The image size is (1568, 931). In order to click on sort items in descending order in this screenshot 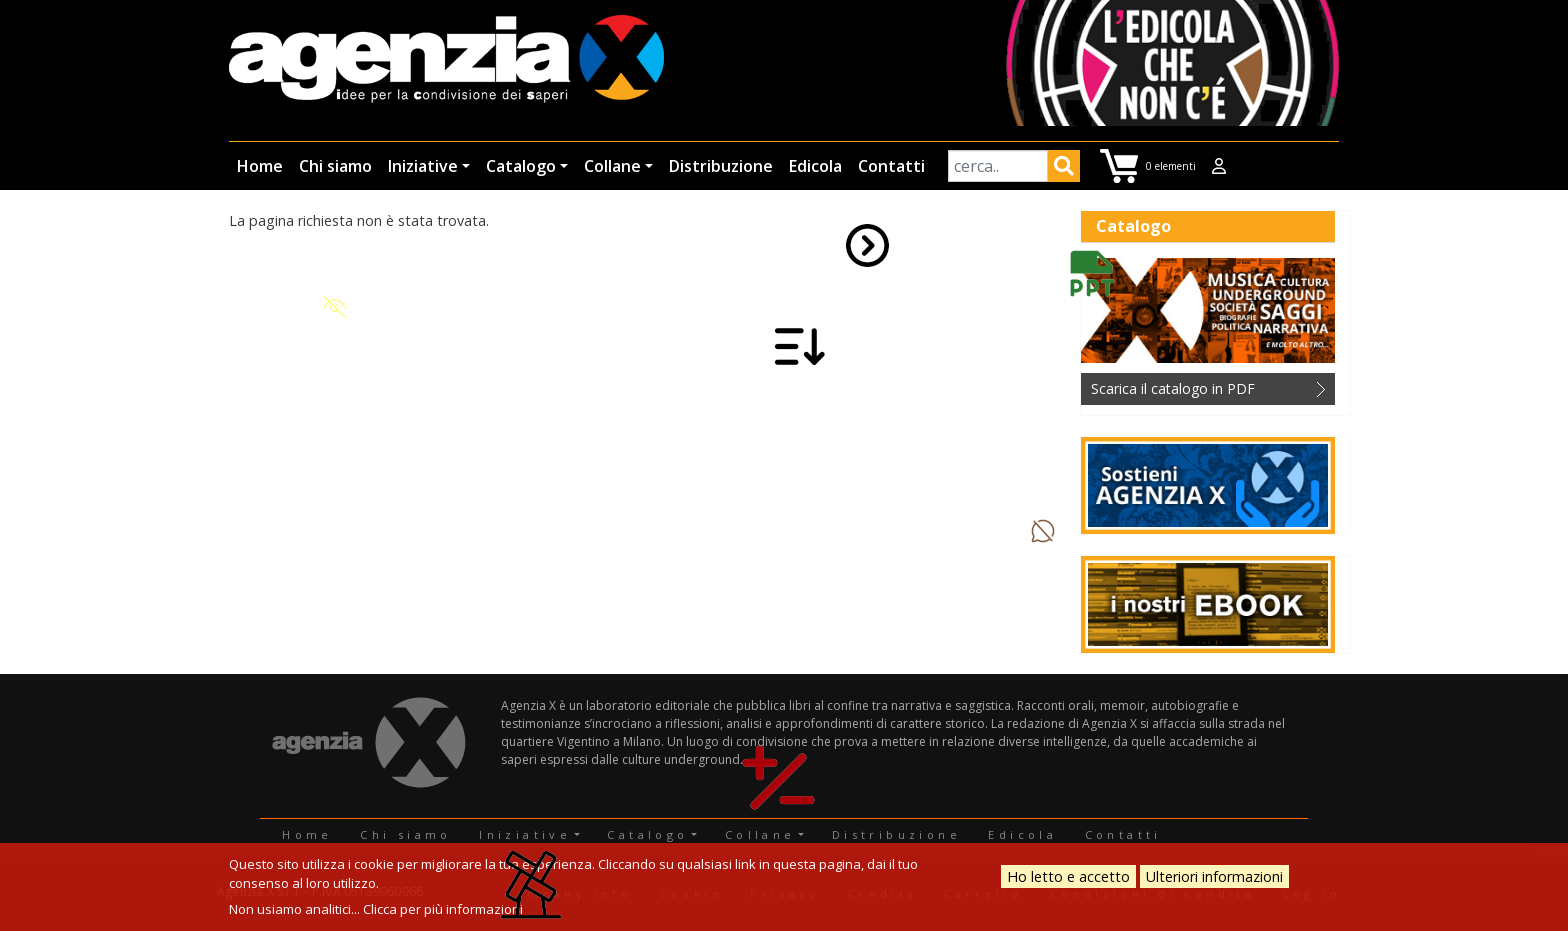, I will do `click(798, 346)`.